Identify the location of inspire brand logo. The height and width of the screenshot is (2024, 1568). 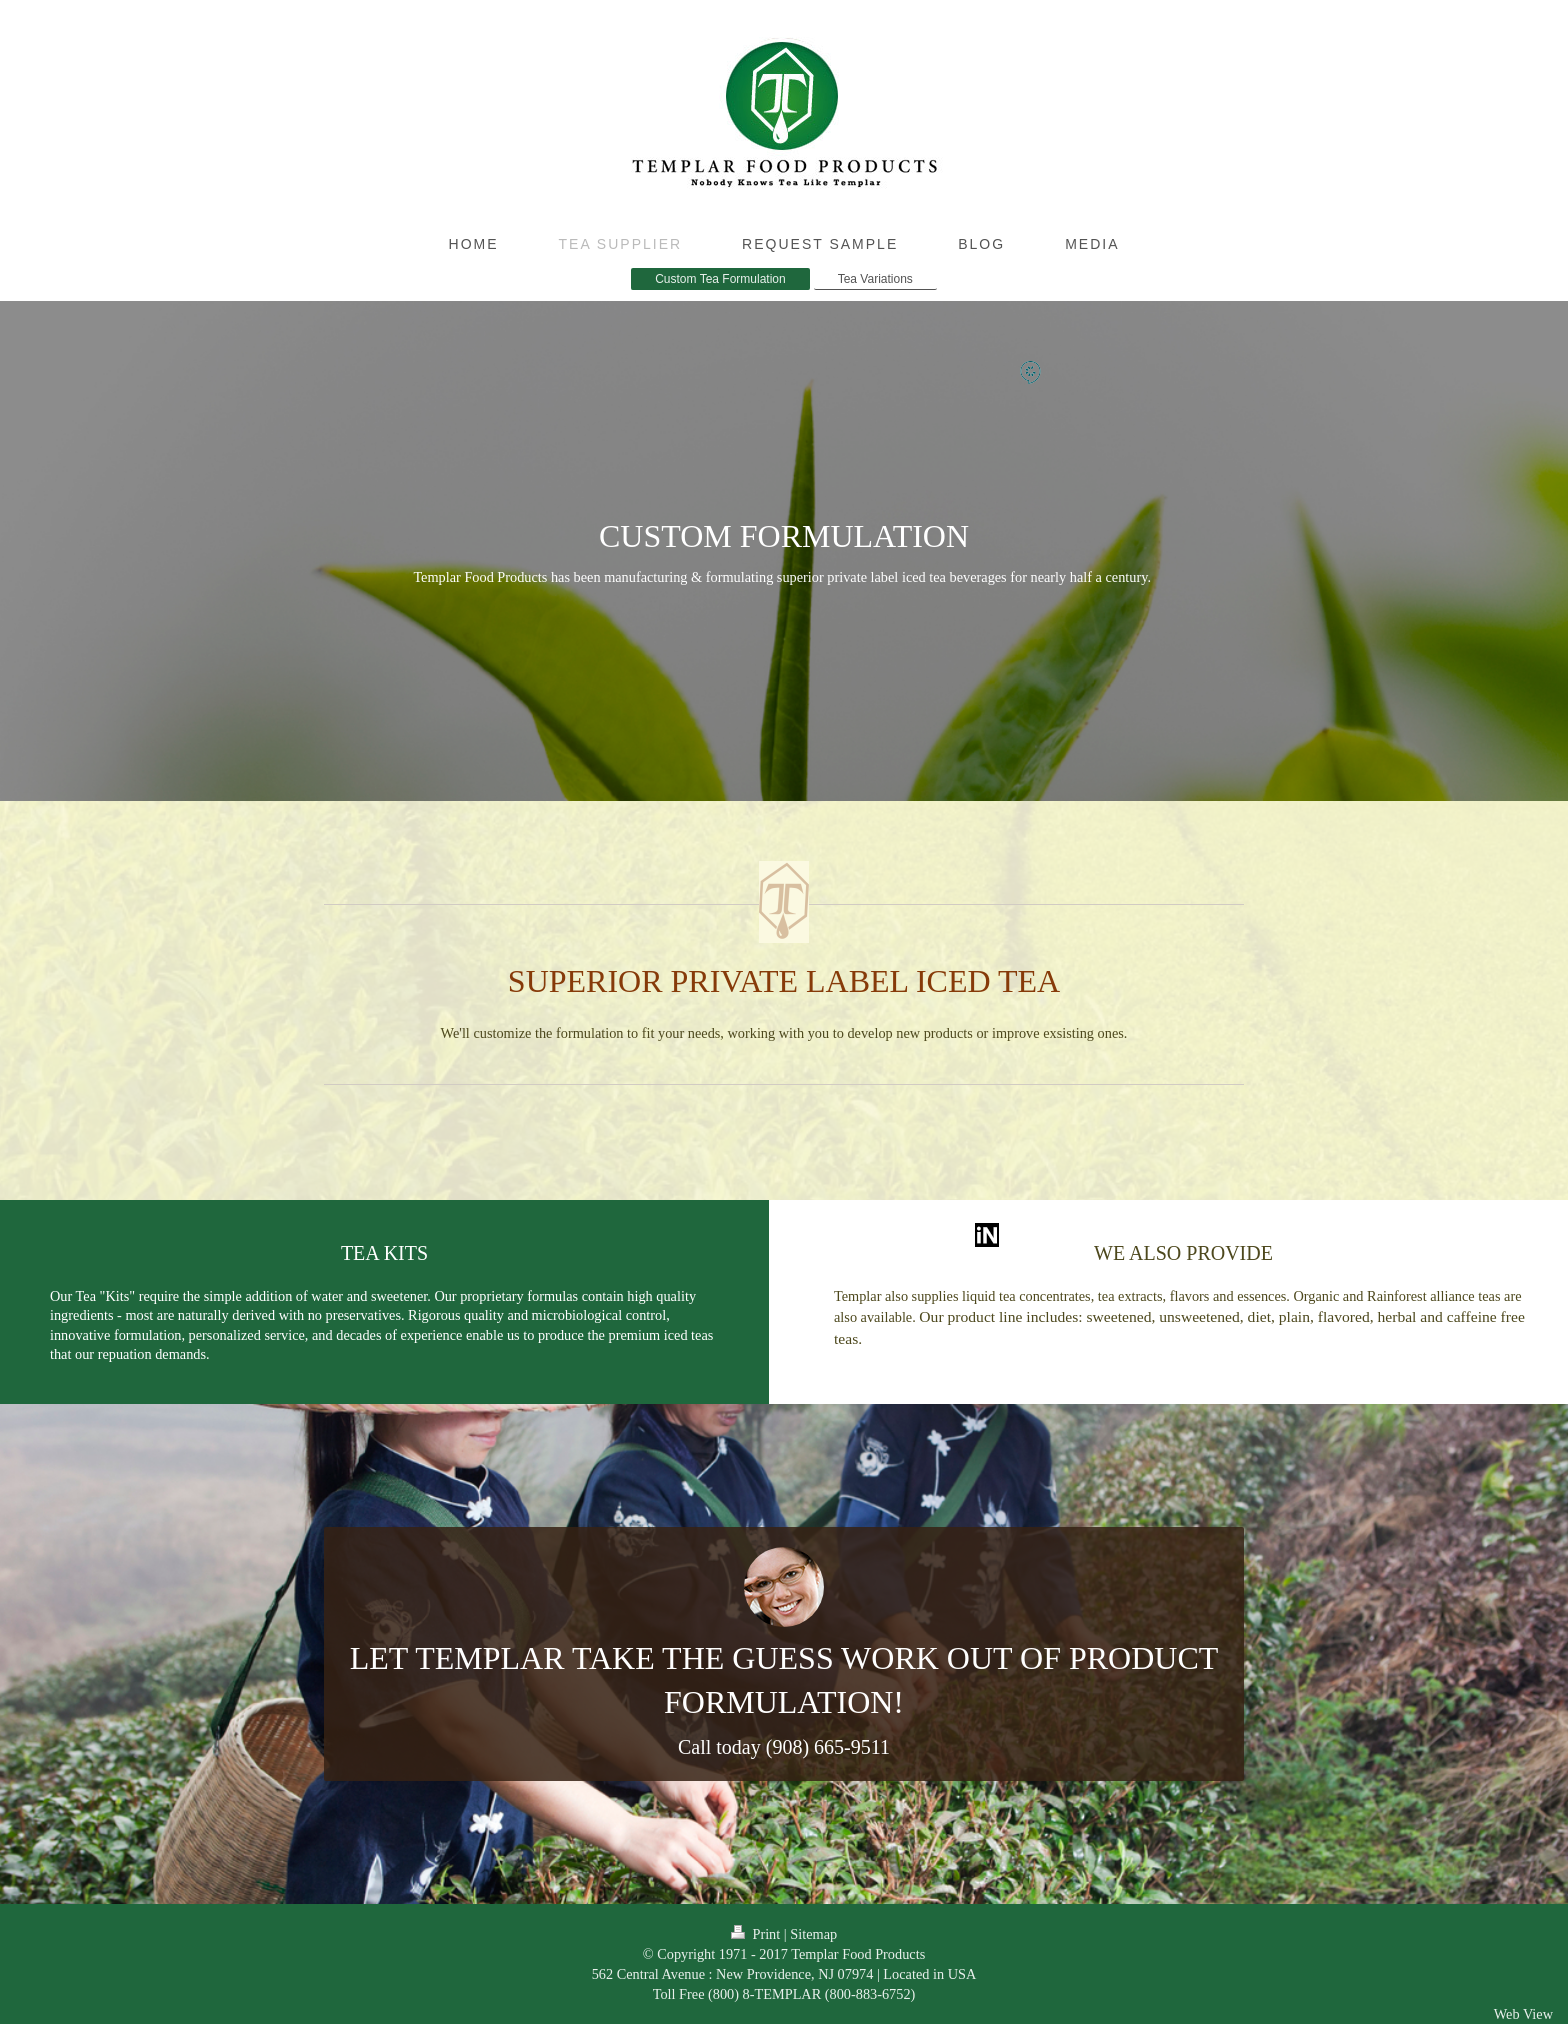
(987, 1235).